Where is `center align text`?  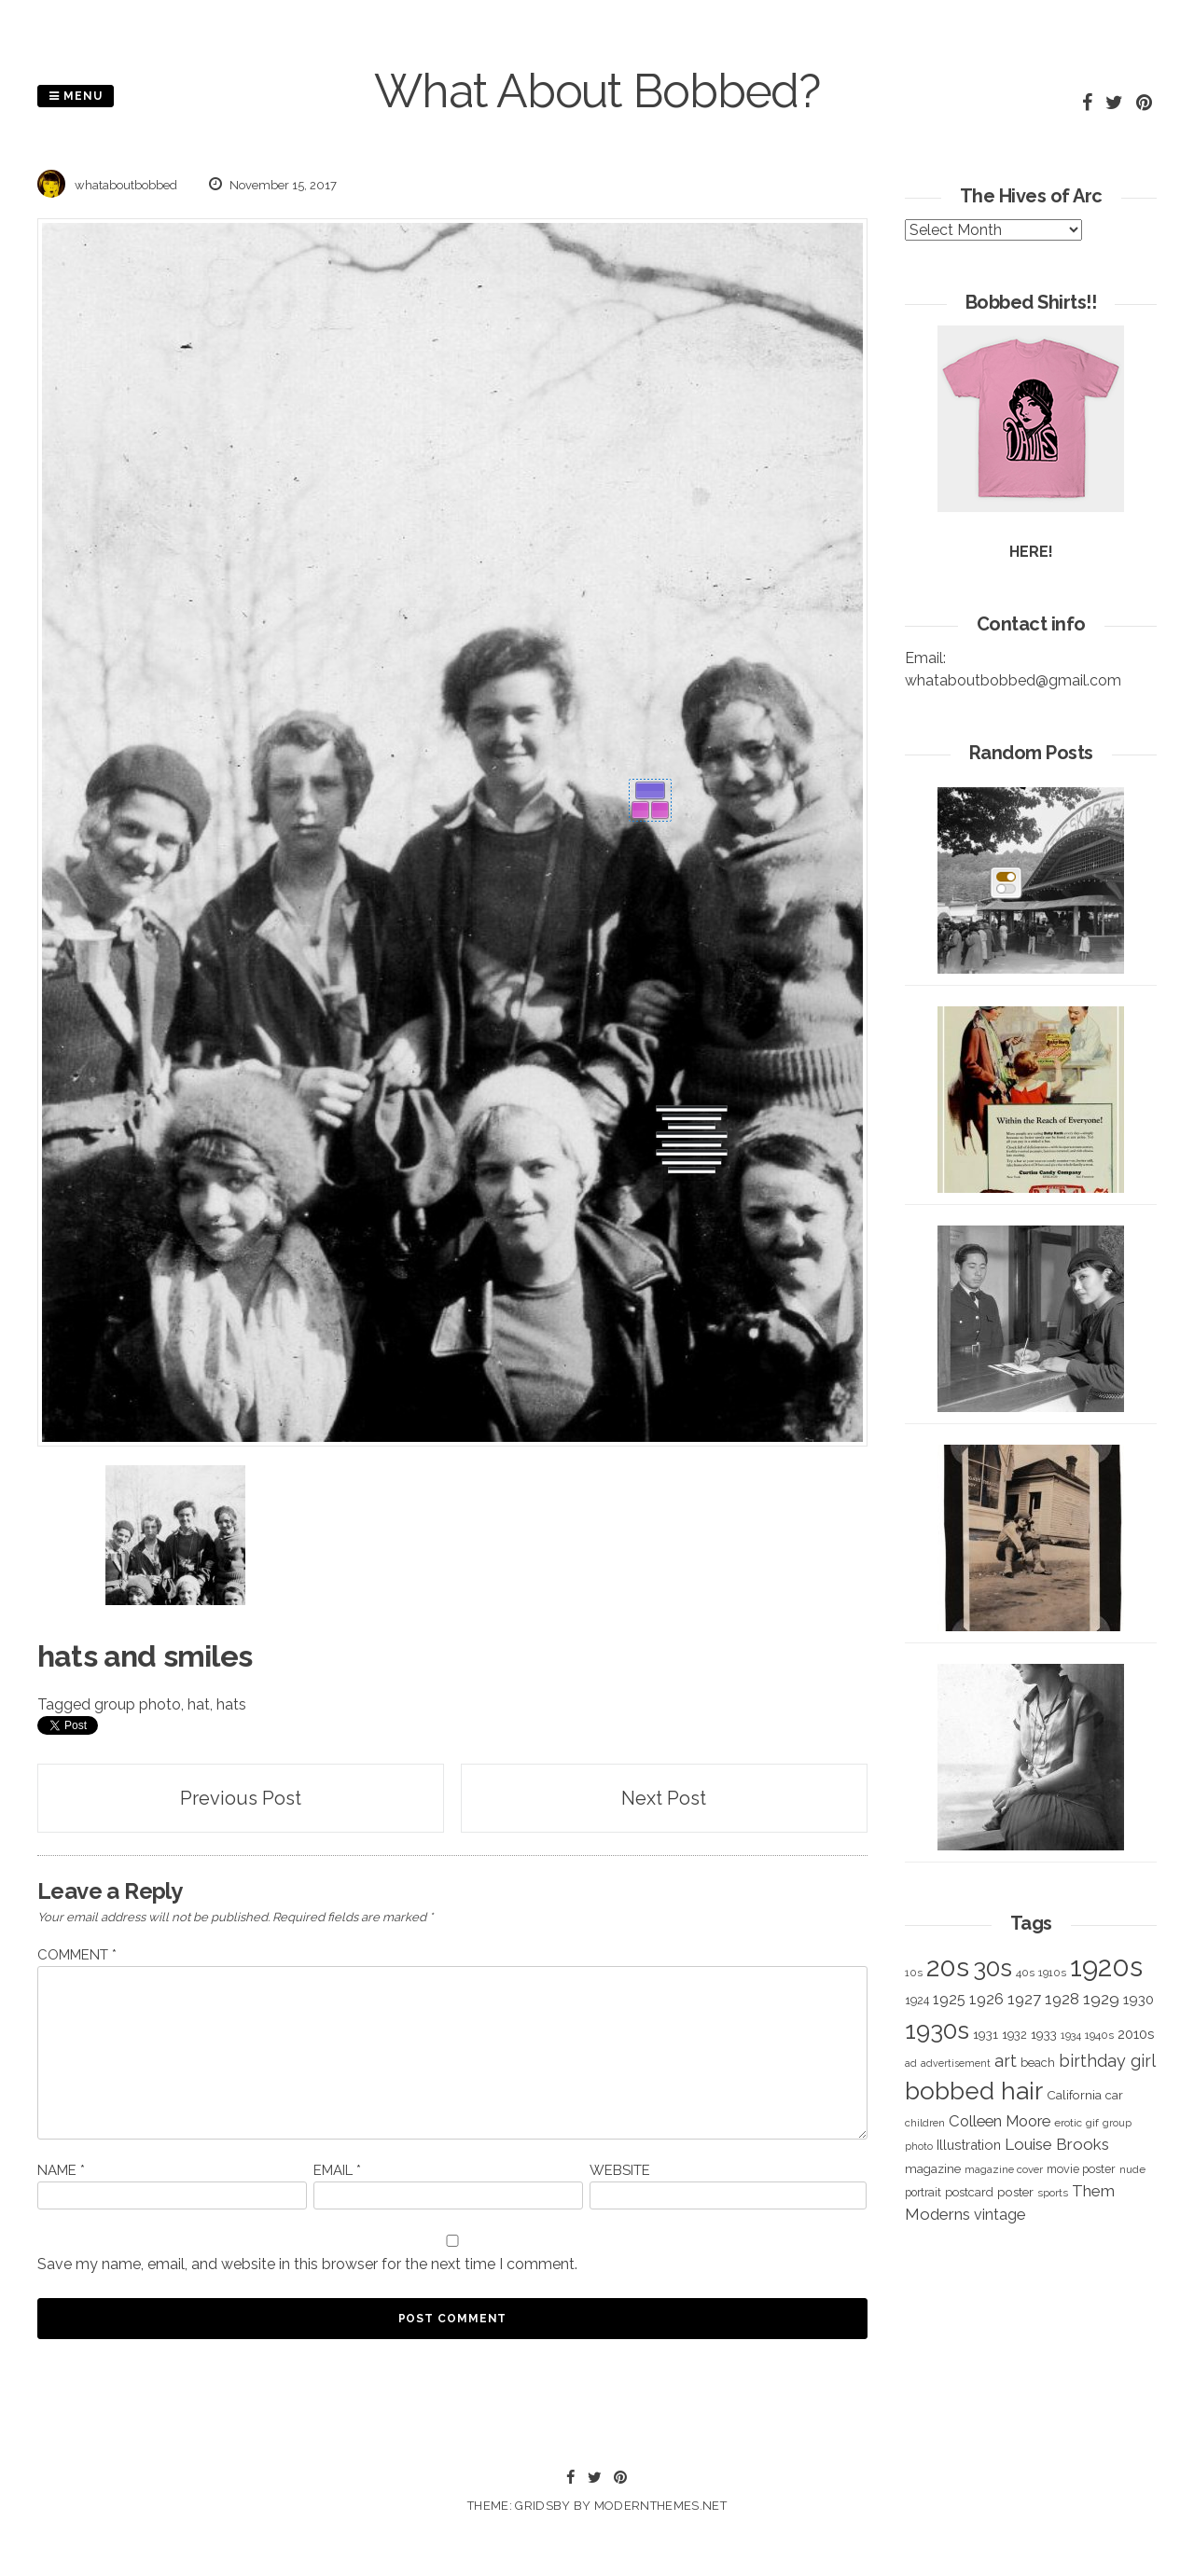 center align text is located at coordinates (691, 1139).